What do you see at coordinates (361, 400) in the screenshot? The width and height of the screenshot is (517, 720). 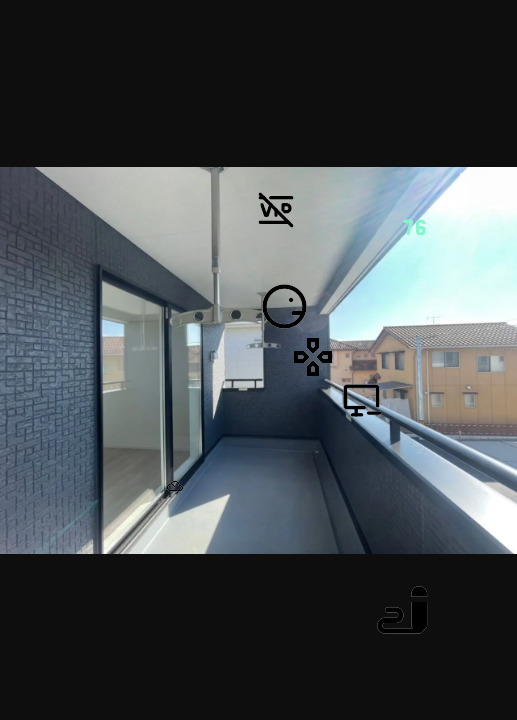 I see `remove a desktop device from your account` at bounding box center [361, 400].